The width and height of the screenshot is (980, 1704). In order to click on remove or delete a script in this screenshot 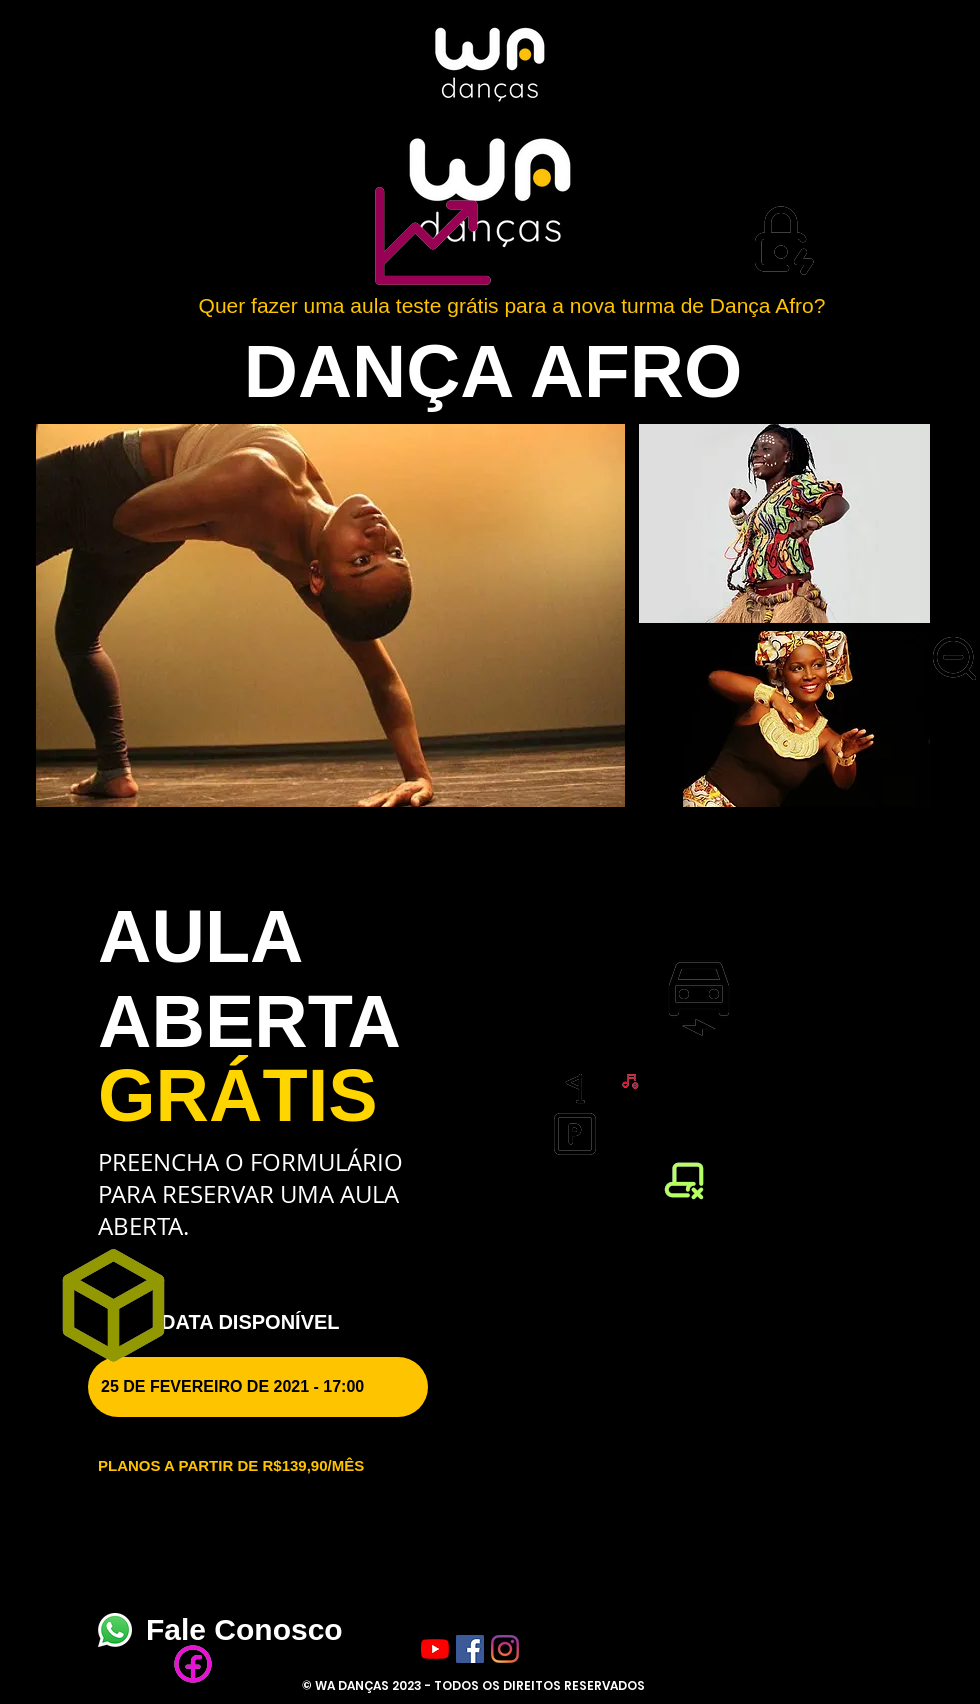, I will do `click(684, 1180)`.